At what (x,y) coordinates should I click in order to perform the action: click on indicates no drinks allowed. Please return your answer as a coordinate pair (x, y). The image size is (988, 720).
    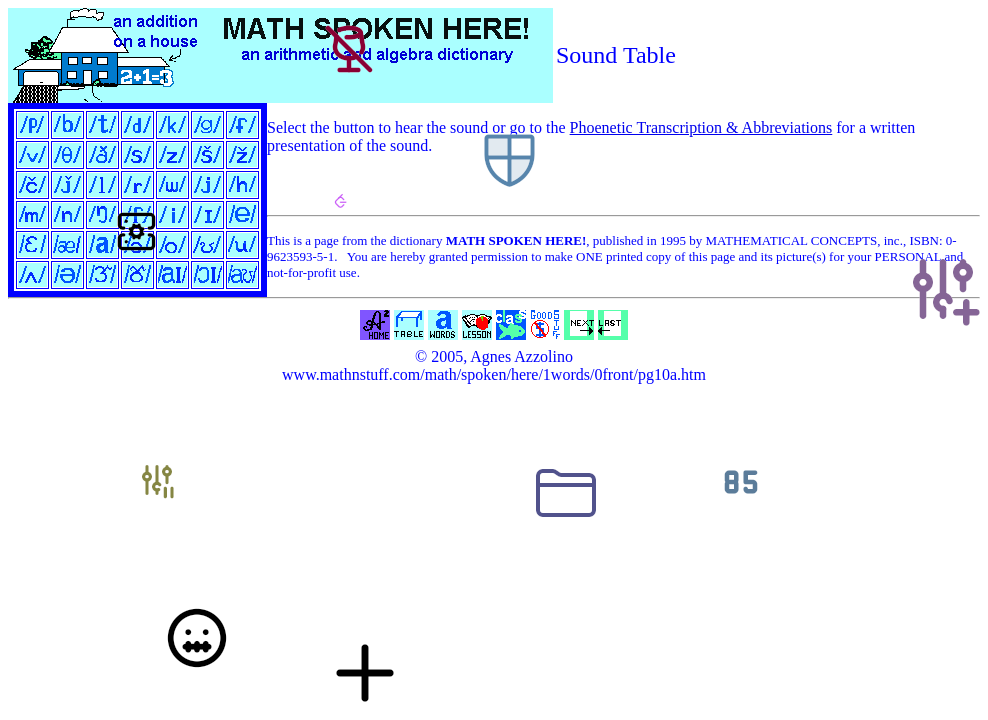
    Looking at the image, I should click on (349, 49).